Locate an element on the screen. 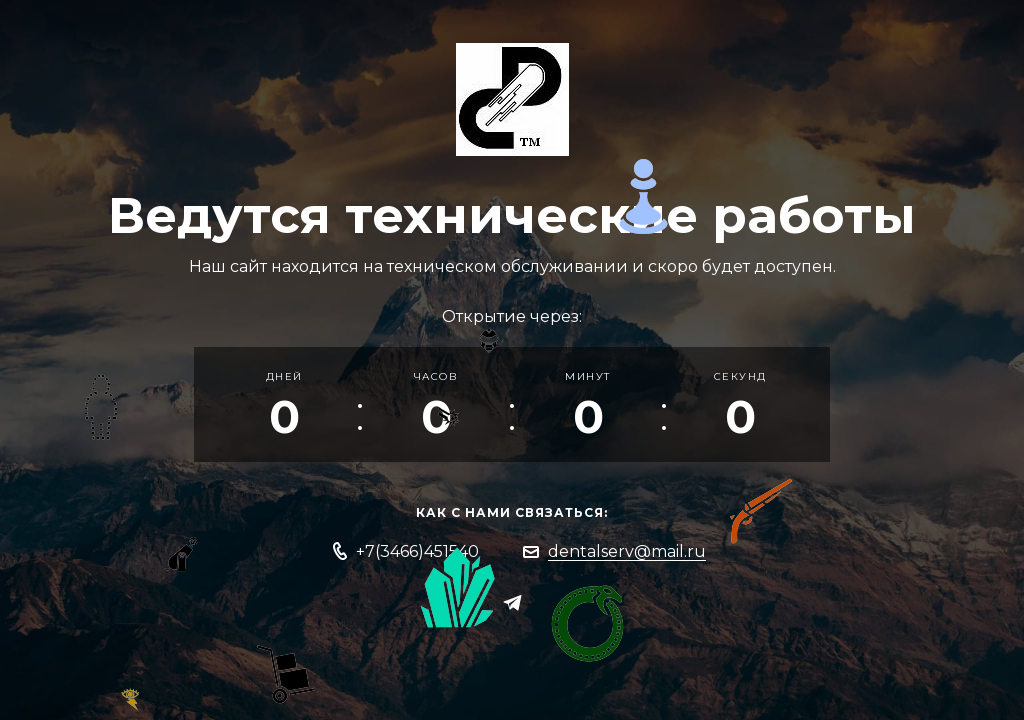  view crystal resources or inventory is located at coordinates (457, 587).